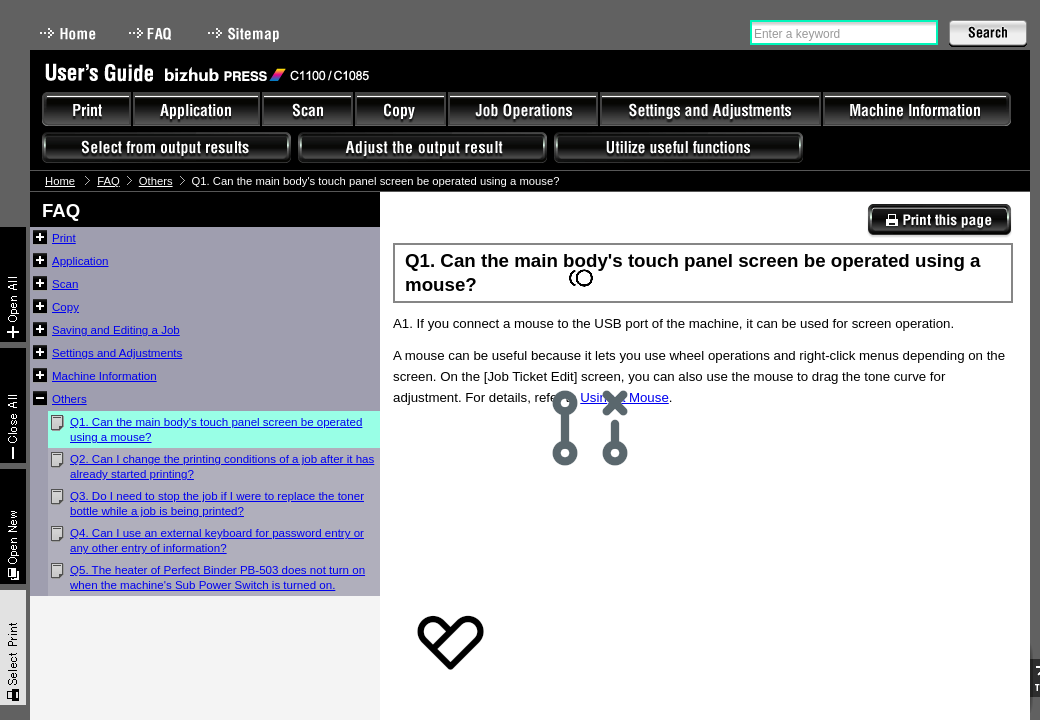 The image size is (1040, 720). I want to click on open Google Fit app, so click(450, 641).